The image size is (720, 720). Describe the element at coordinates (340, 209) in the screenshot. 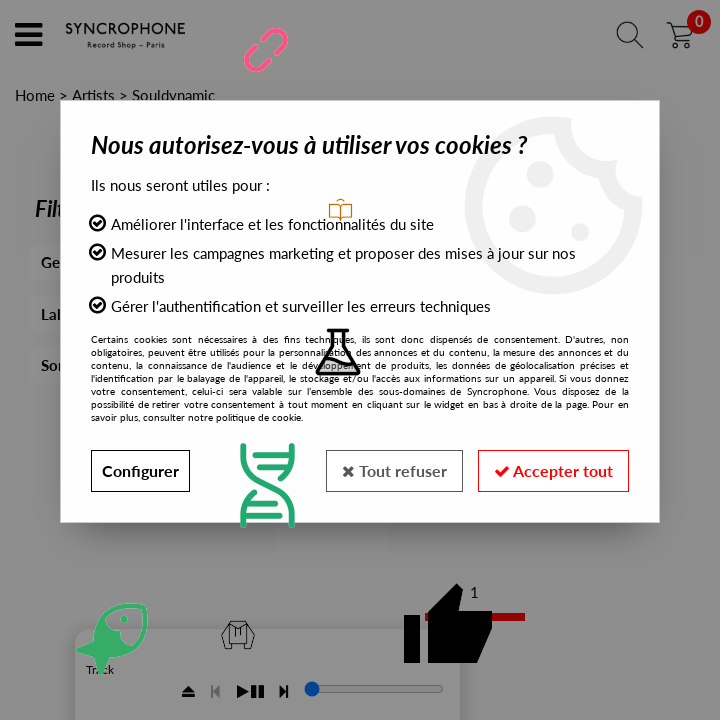

I see `view user profile or contact details` at that location.